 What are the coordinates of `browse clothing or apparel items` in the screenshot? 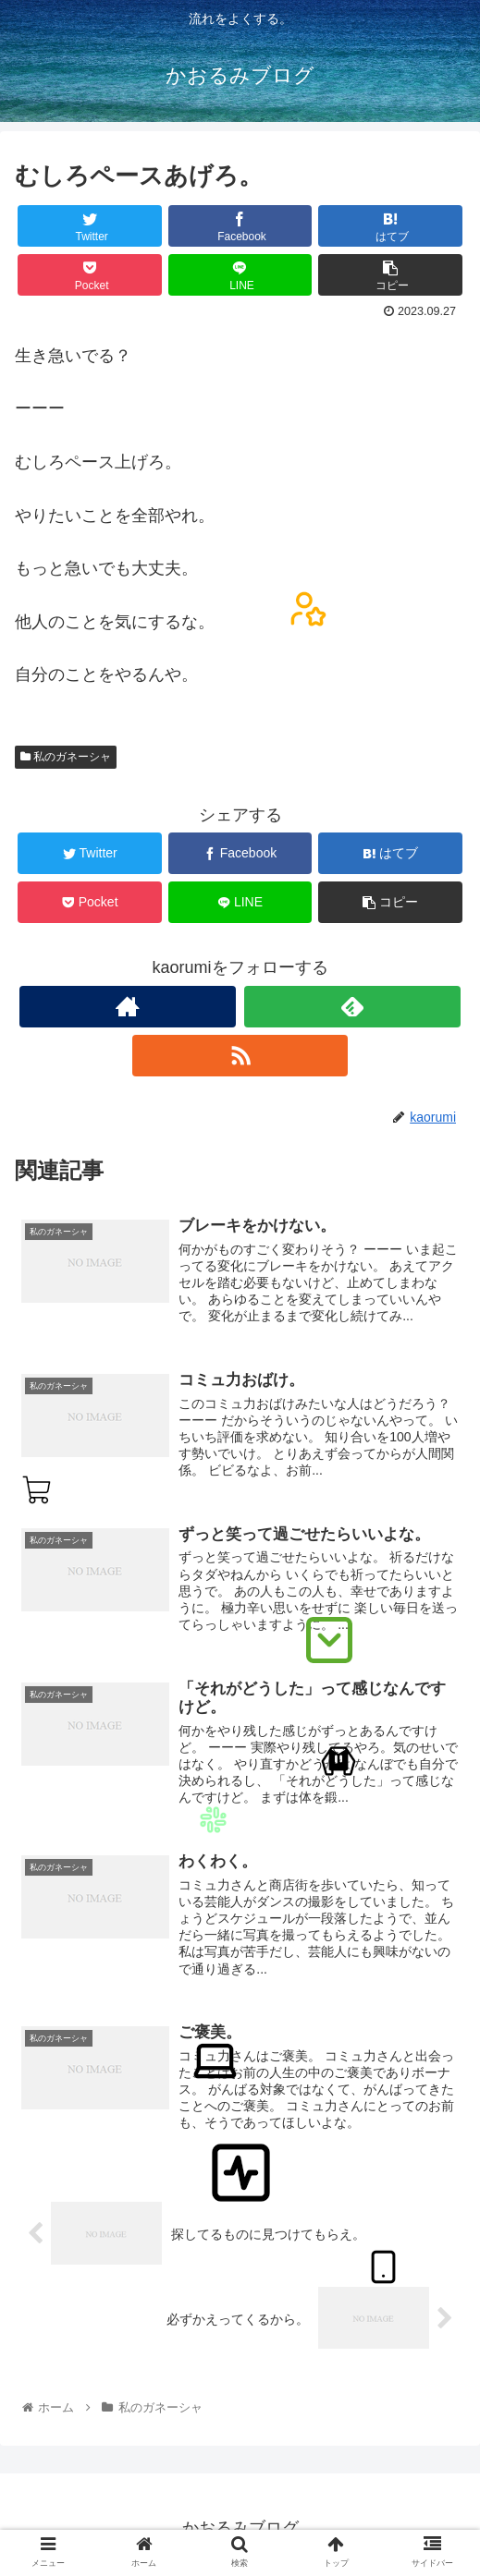 It's located at (338, 1761).